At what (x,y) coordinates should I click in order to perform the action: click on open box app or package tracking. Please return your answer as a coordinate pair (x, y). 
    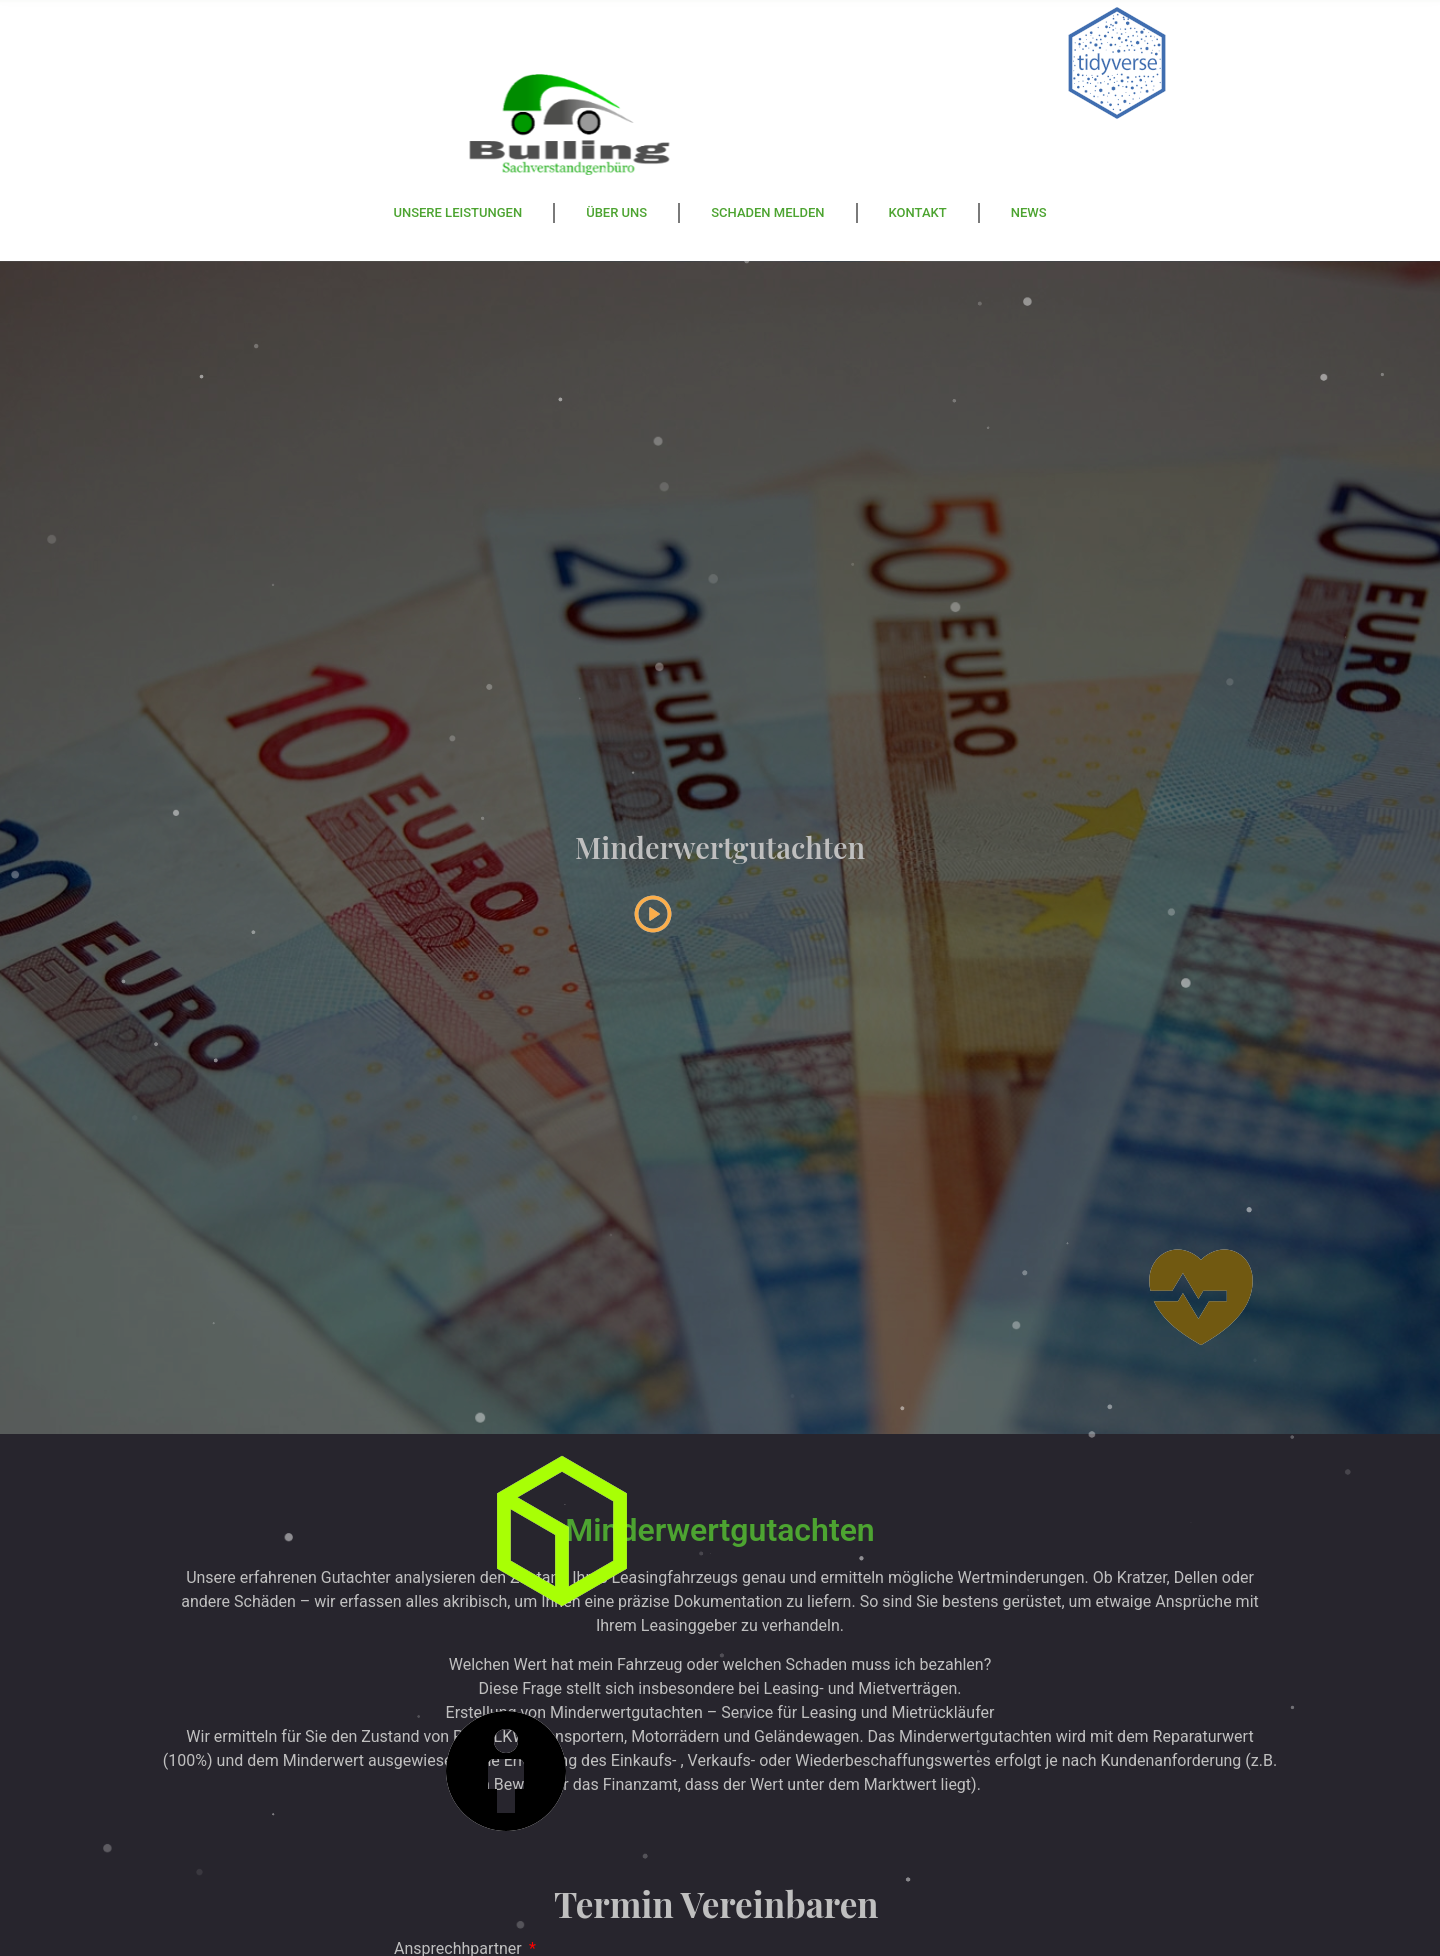
    Looking at the image, I should click on (562, 1531).